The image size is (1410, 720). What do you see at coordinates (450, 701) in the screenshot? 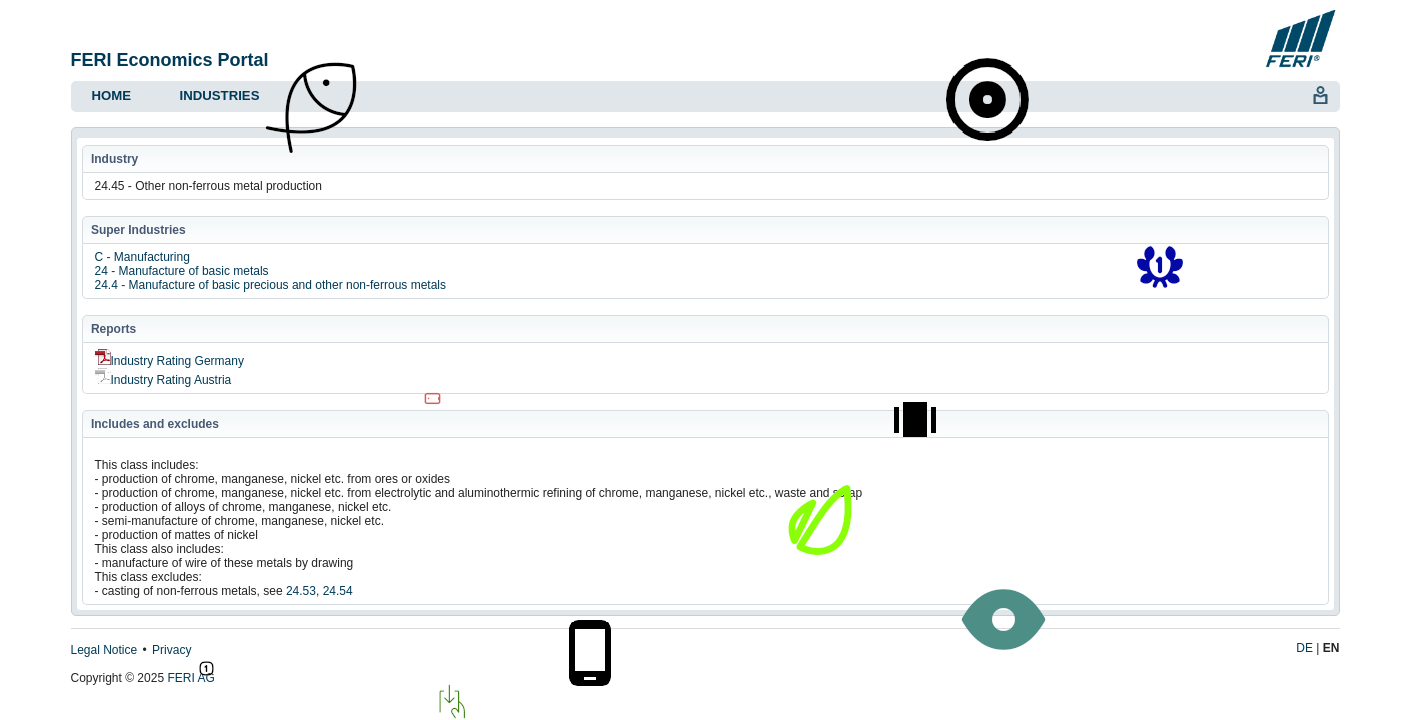
I see `withdraw or receive funds` at bounding box center [450, 701].